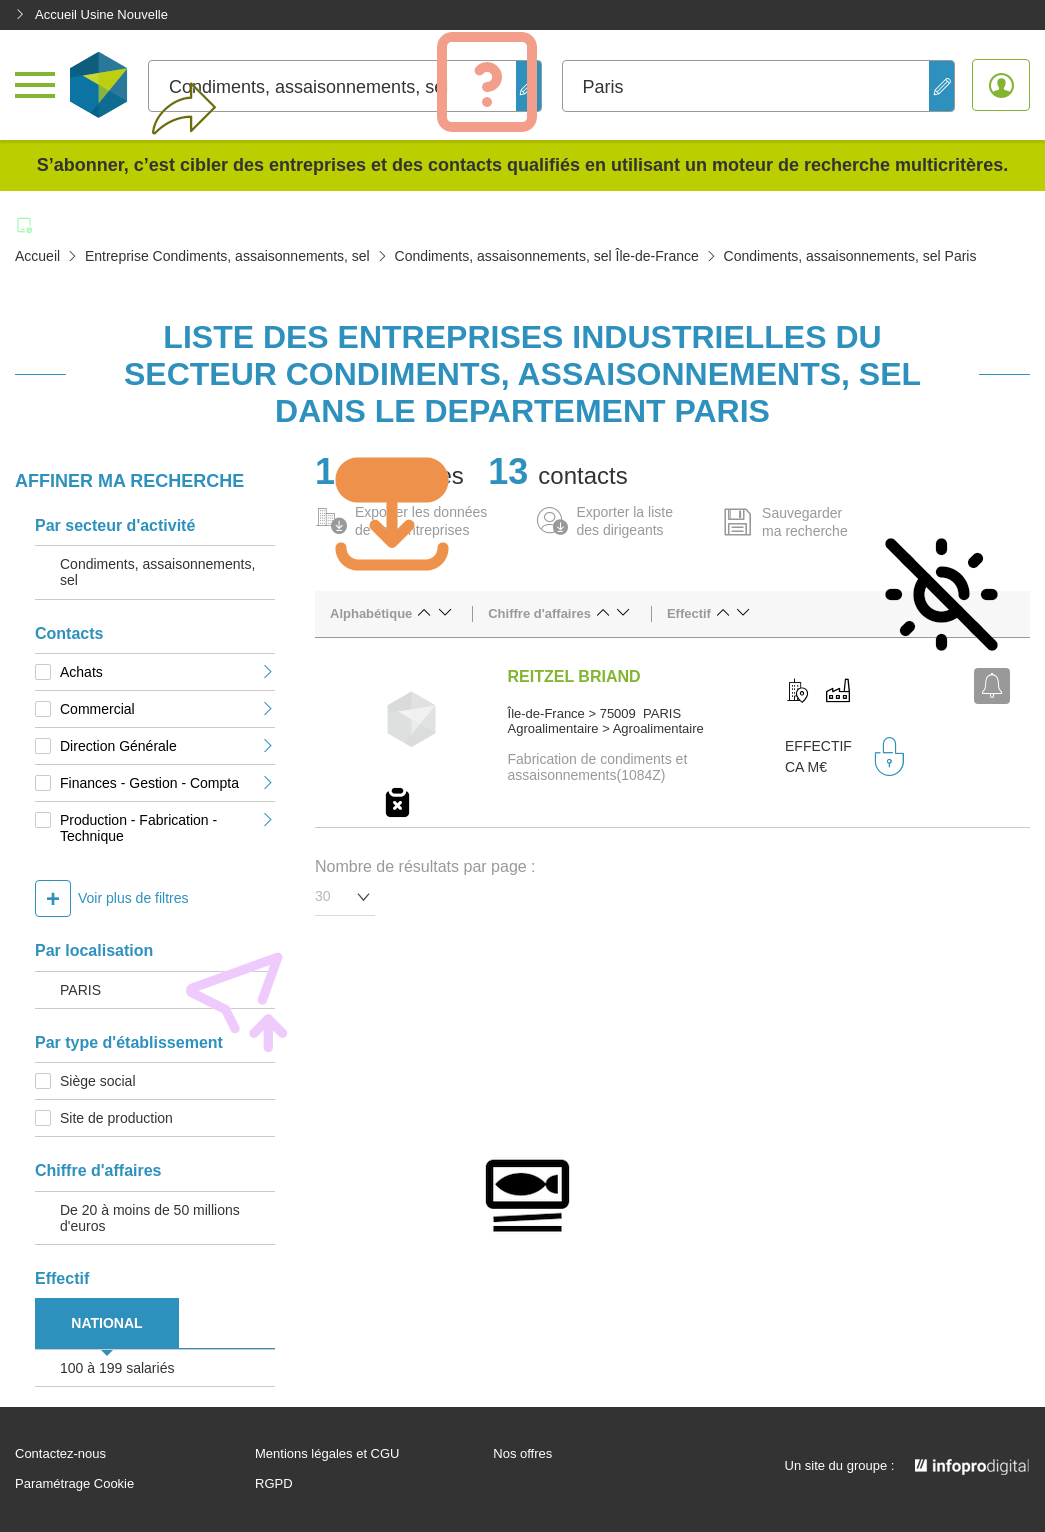 The height and width of the screenshot is (1532, 1045). What do you see at coordinates (941, 594) in the screenshot?
I see `disable light mode or brightness` at bounding box center [941, 594].